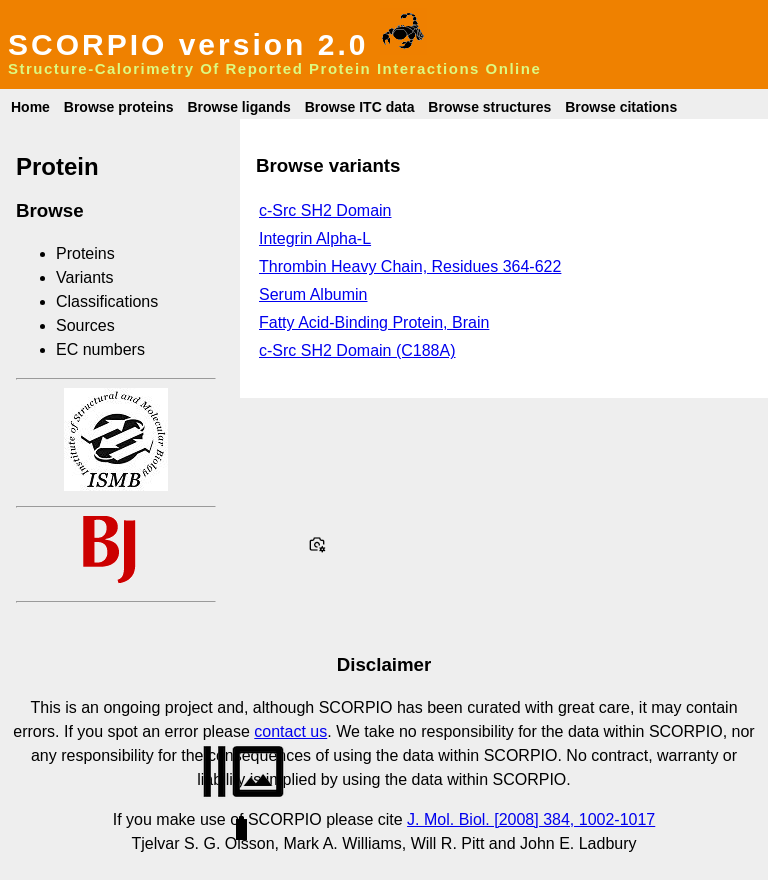  What do you see at coordinates (241, 828) in the screenshot?
I see `indicates battery is fully charged` at bounding box center [241, 828].